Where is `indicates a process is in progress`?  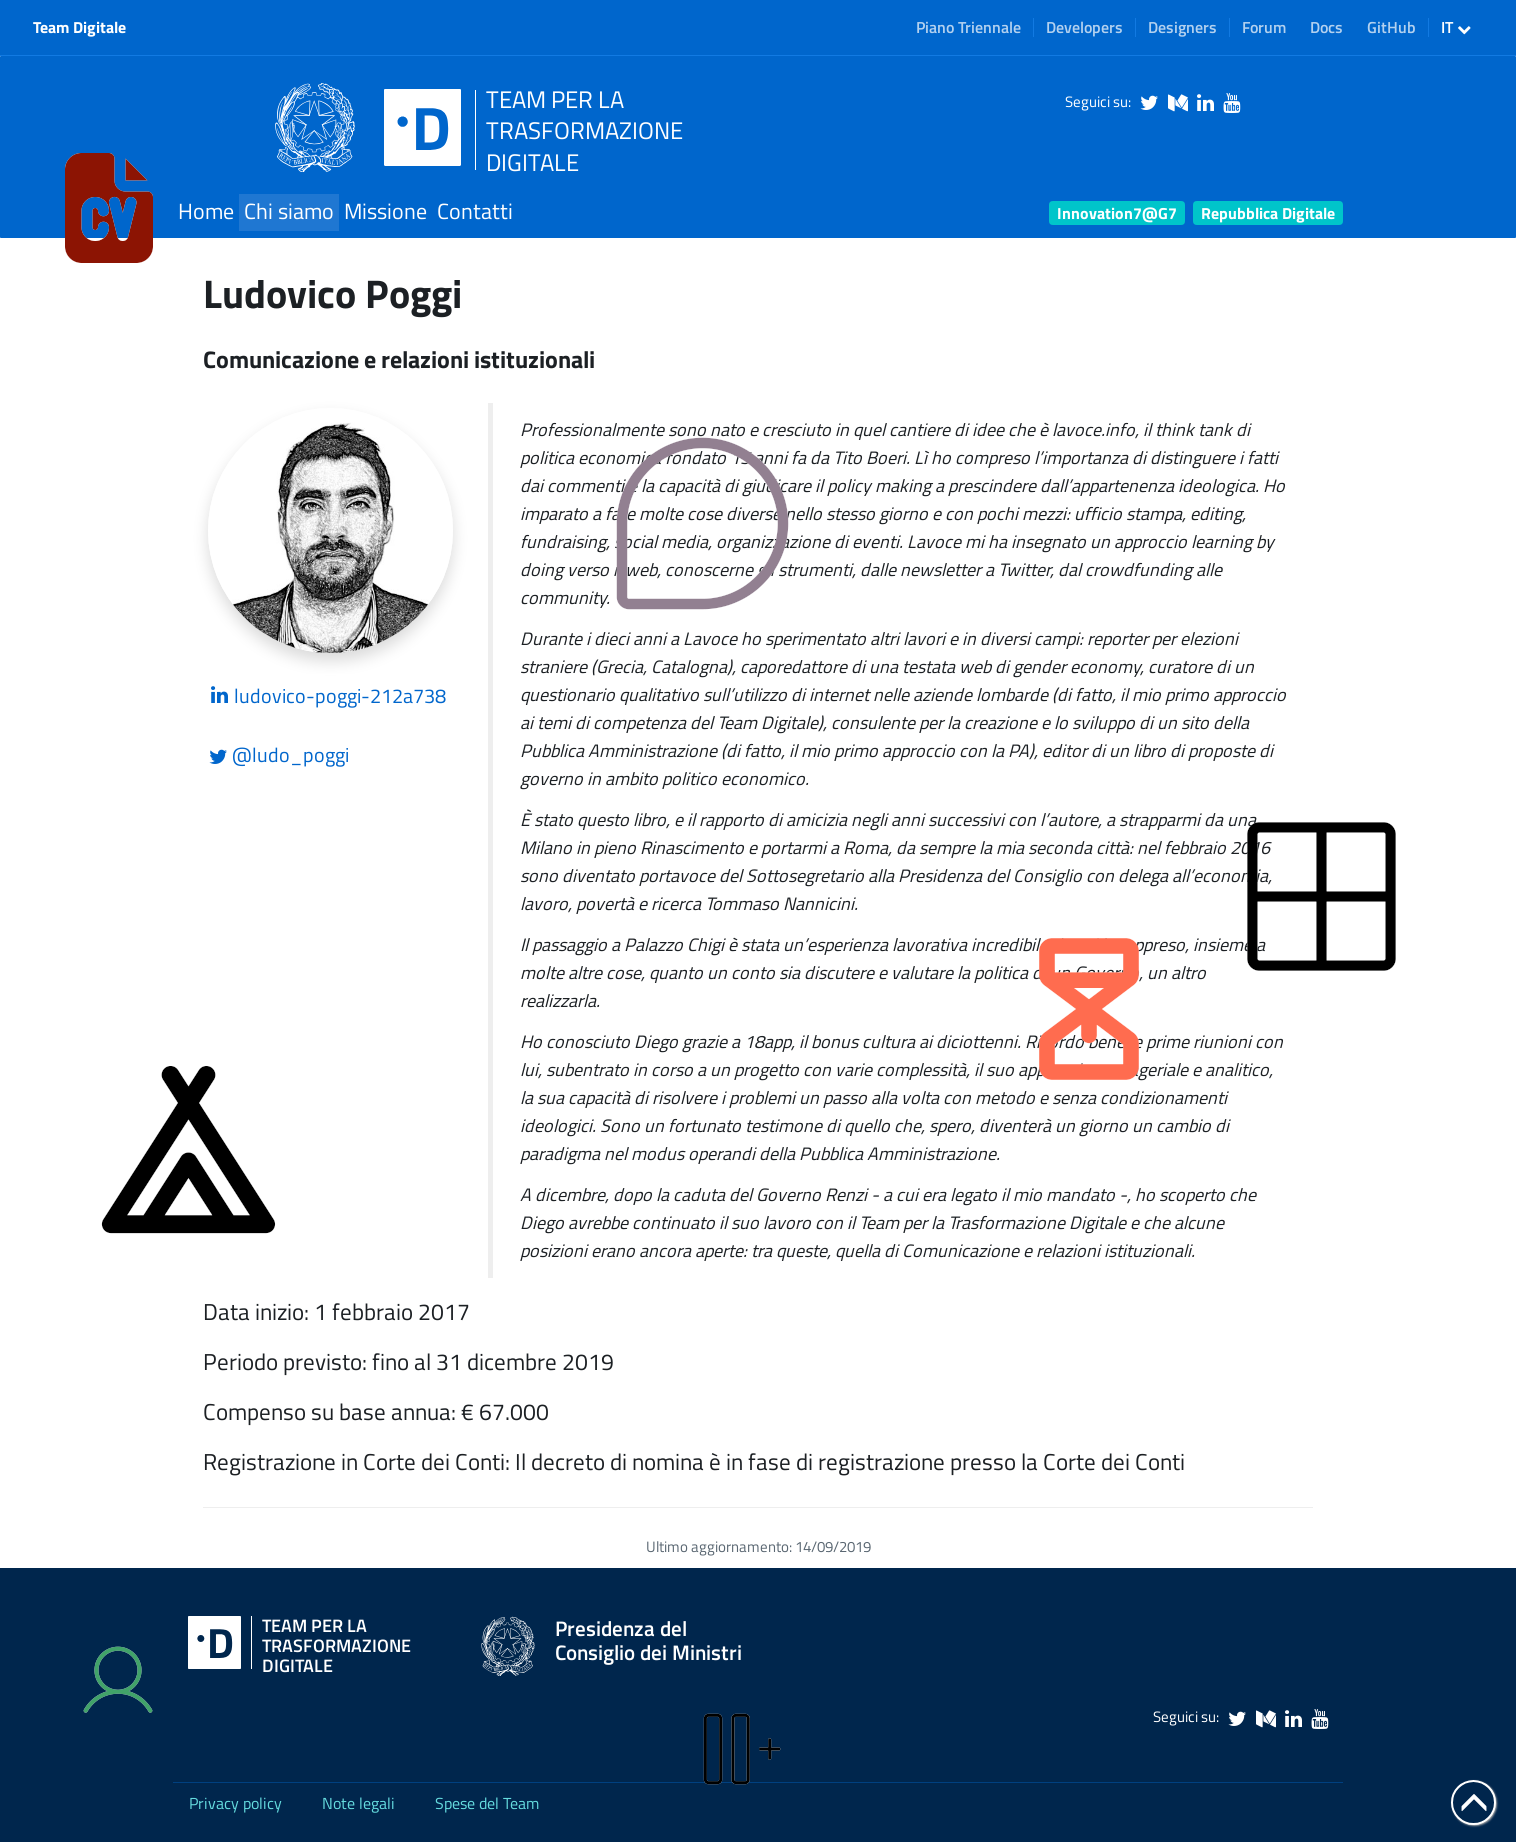 indicates a process is in progress is located at coordinates (1089, 1009).